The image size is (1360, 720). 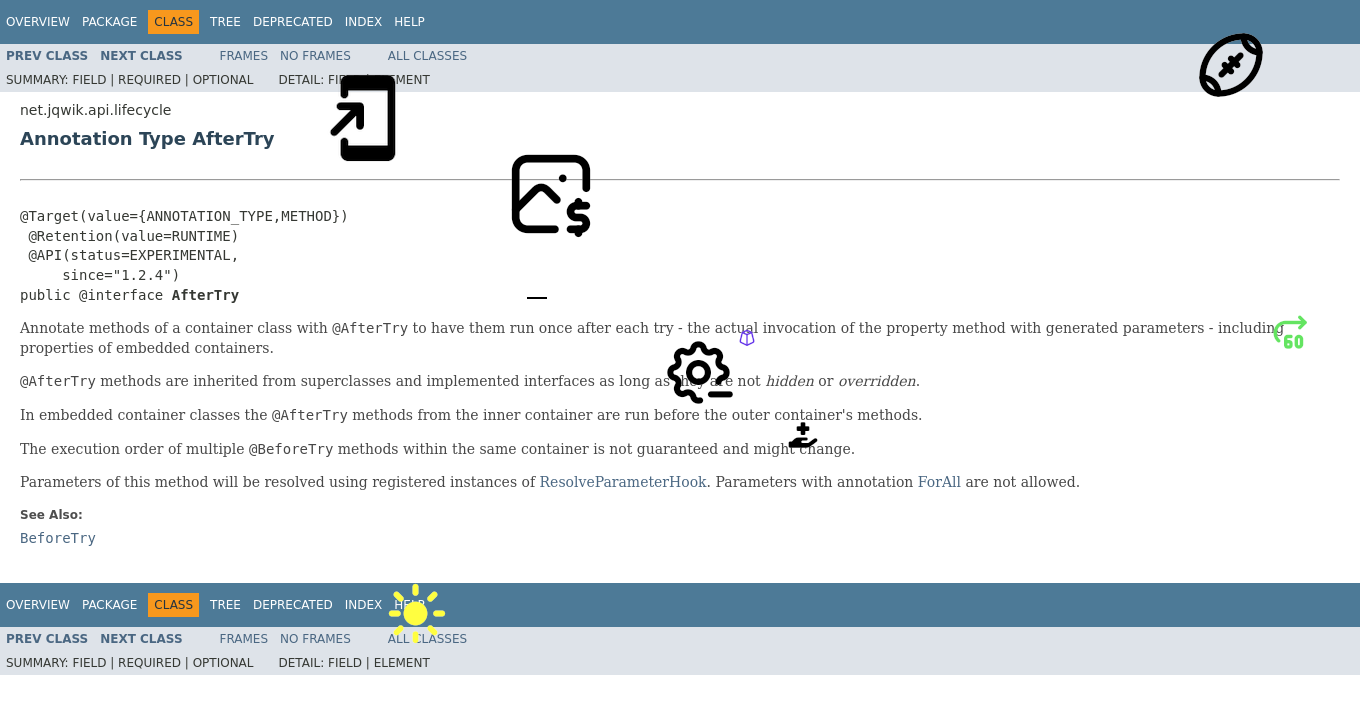 What do you see at coordinates (537, 298) in the screenshot?
I see `insert a horizontal divider line` at bounding box center [537, 298].